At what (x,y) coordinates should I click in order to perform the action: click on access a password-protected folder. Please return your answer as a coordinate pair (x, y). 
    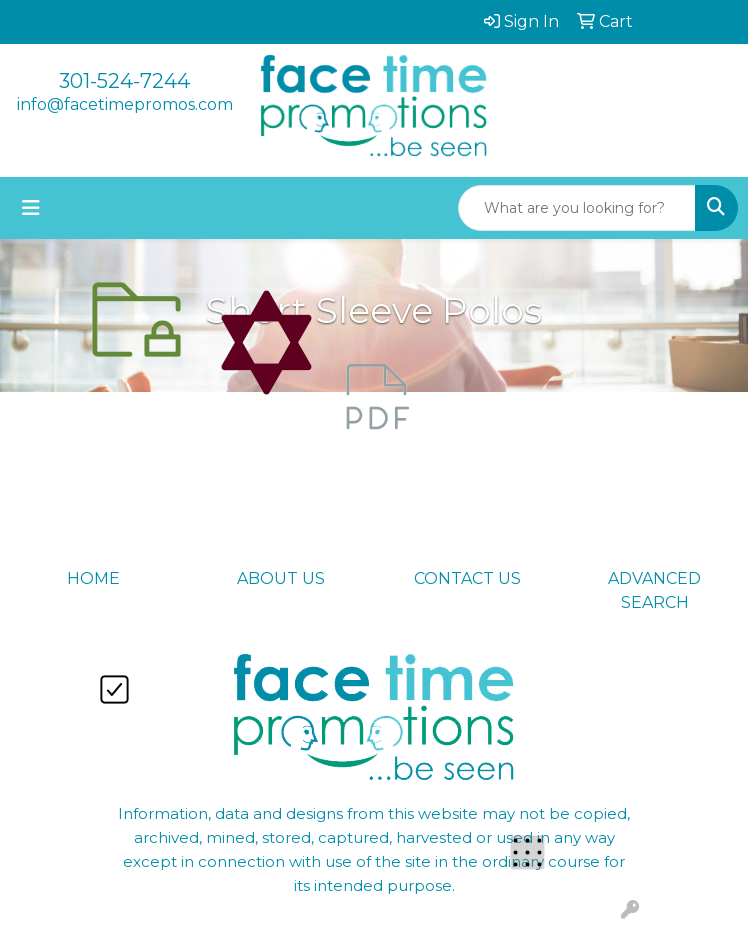
    Looking at the image, I should click on (136, 319).